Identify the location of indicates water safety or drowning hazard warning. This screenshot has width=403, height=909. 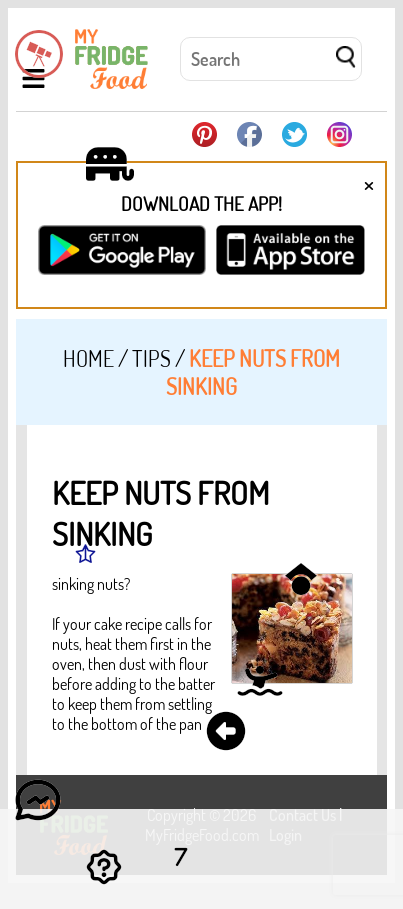
(260, 682).